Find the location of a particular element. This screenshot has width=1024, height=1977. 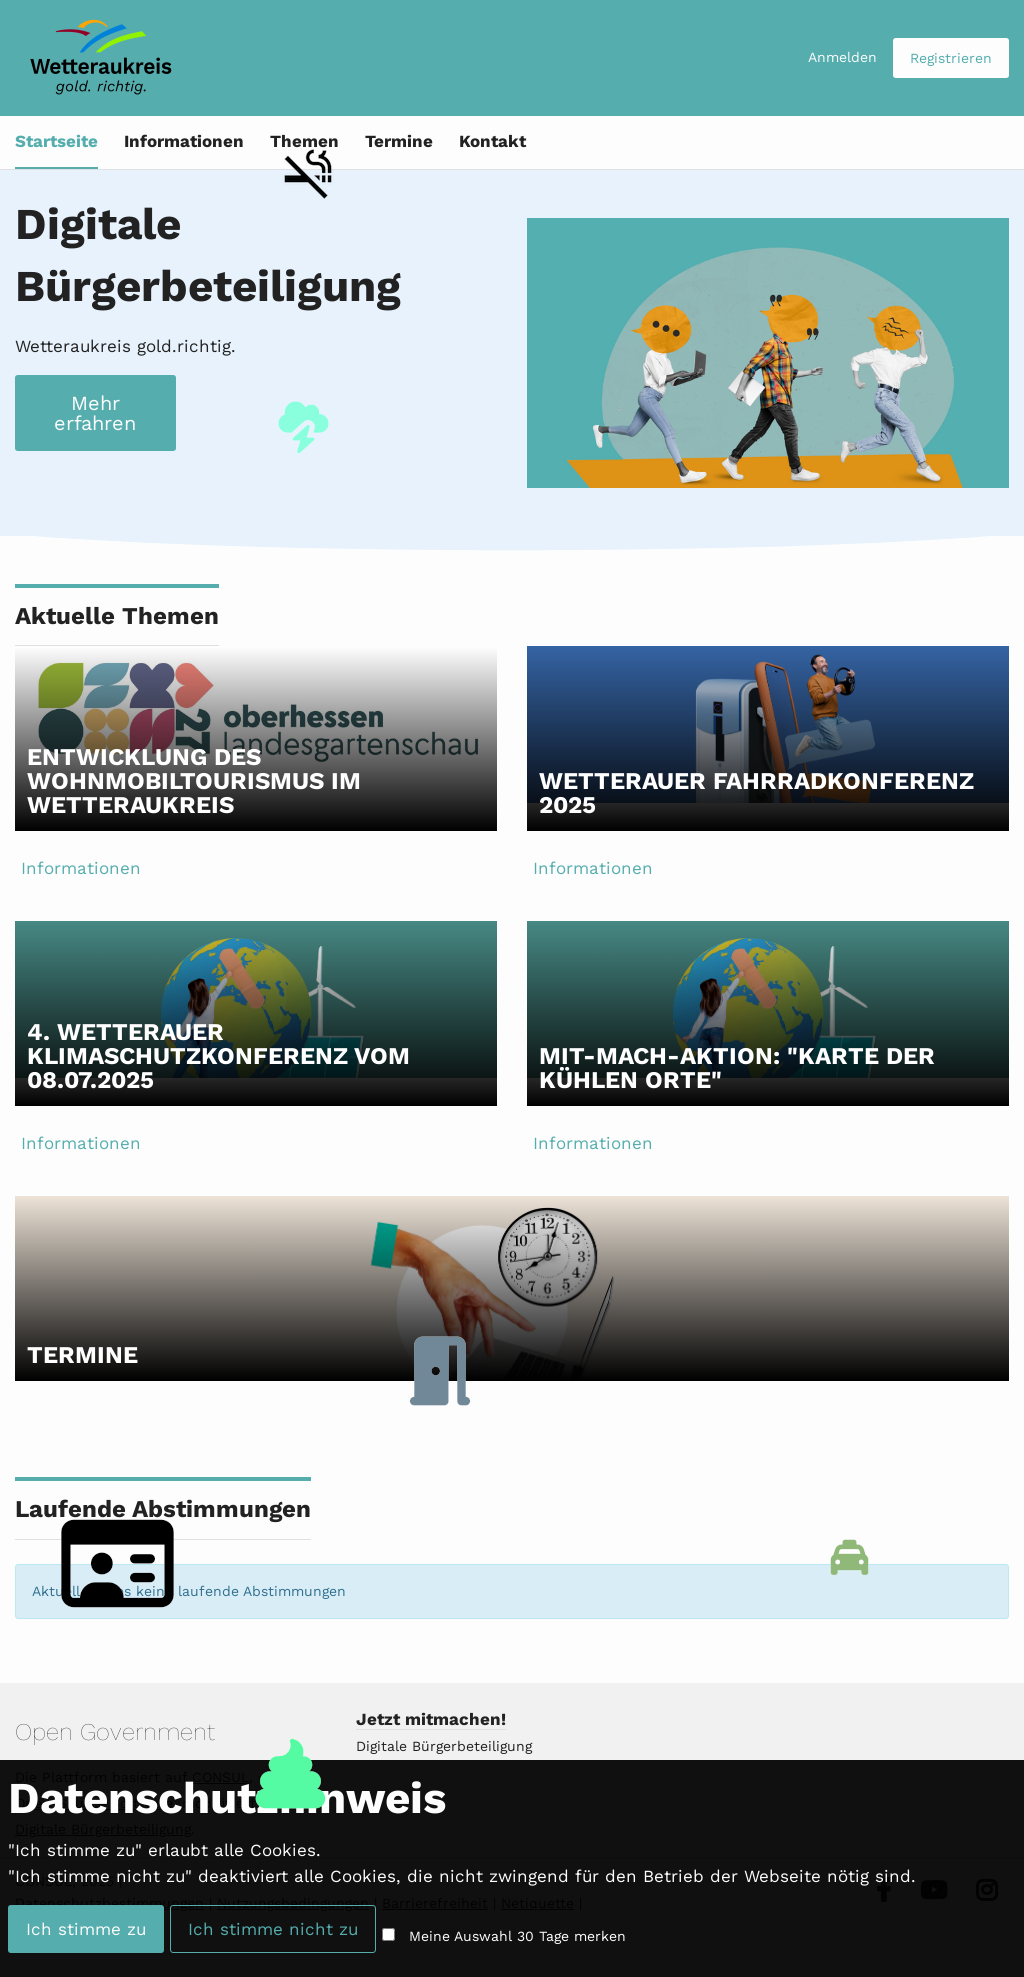

log out or sign out of your account is located at coordinates (440, 1371).